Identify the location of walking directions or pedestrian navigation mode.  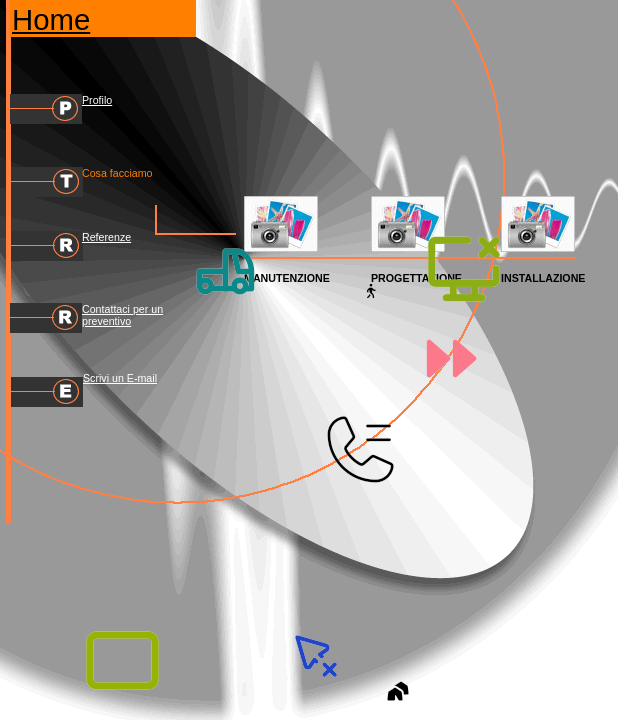
(371, 291).